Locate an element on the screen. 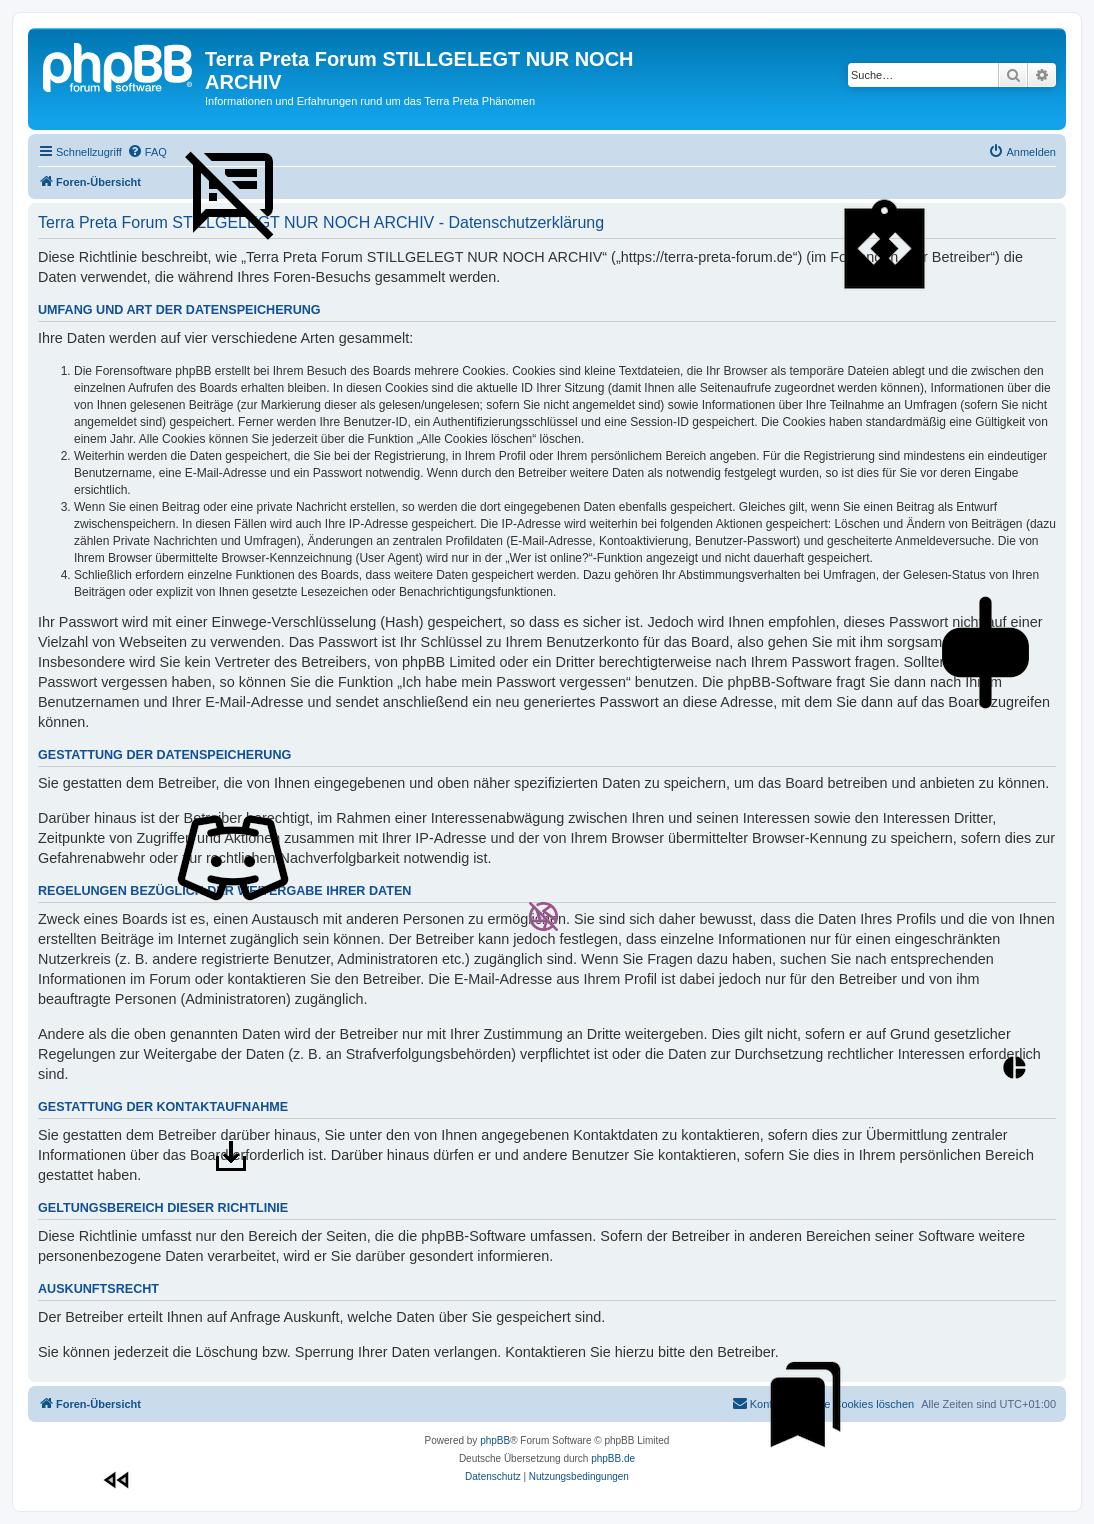 Image resolution: width=1094 pixels, height=1524 pixels. rewind media playback is located at coordinates (117, 1480).